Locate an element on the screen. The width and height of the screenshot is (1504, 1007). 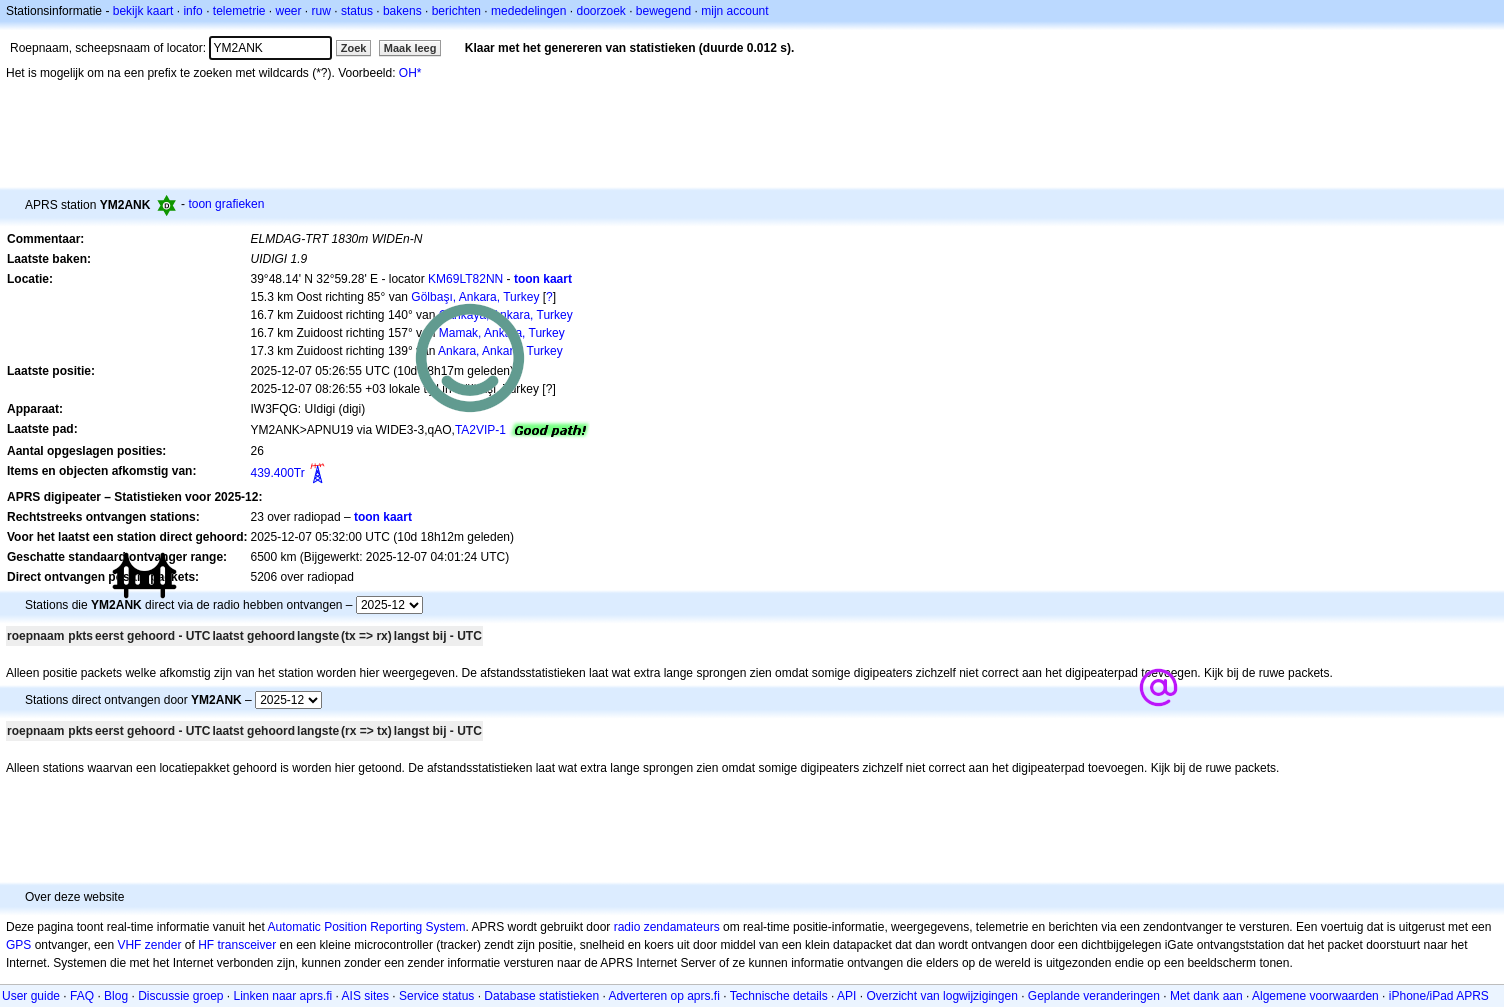
mention a user in a post or comment is located at coordinates (1158, 687).